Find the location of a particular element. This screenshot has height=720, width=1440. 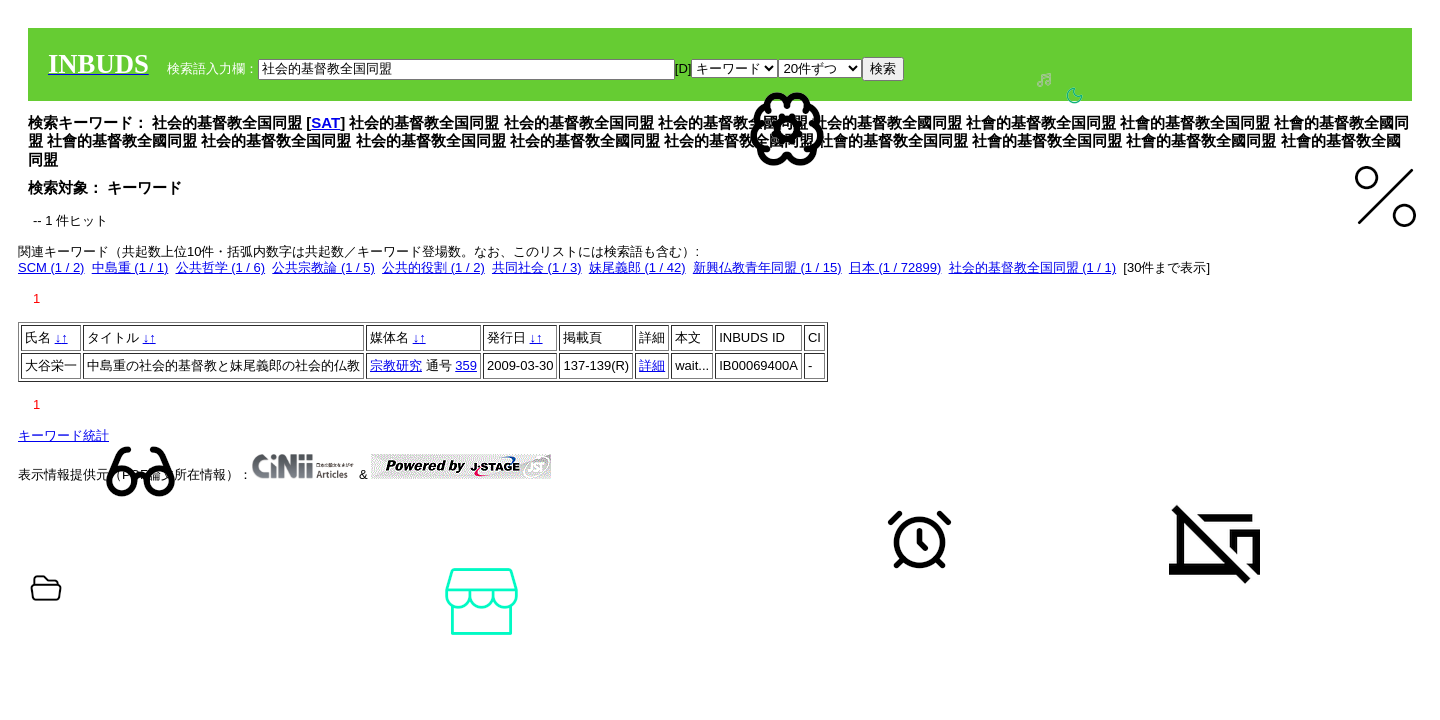

view contents of an open folder is located at coordinates (46, 588).